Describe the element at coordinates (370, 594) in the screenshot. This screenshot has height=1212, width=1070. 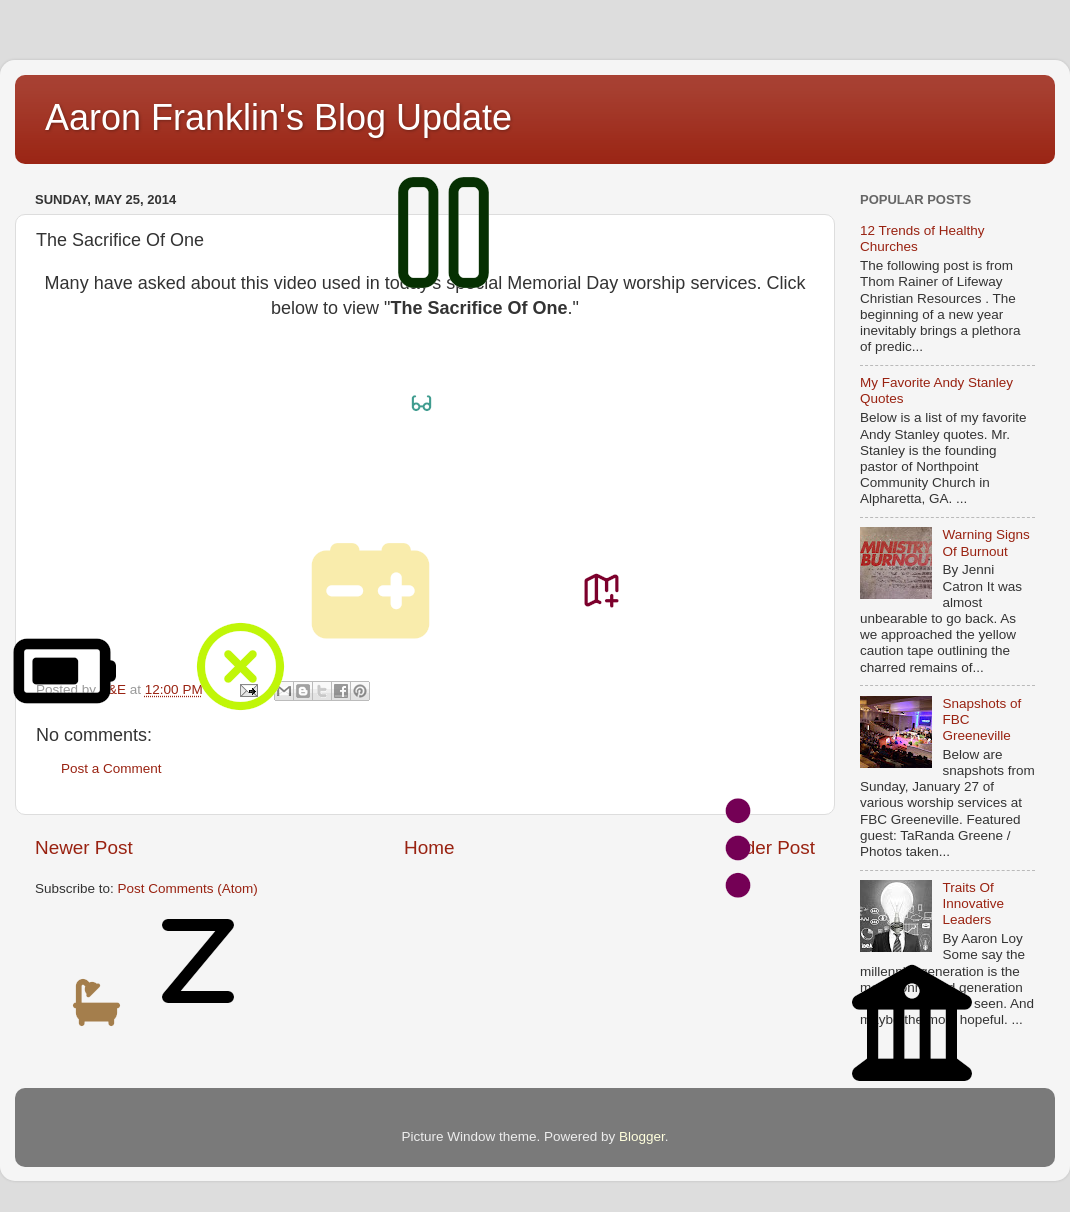
I see `check vehicle battery status` at that location.